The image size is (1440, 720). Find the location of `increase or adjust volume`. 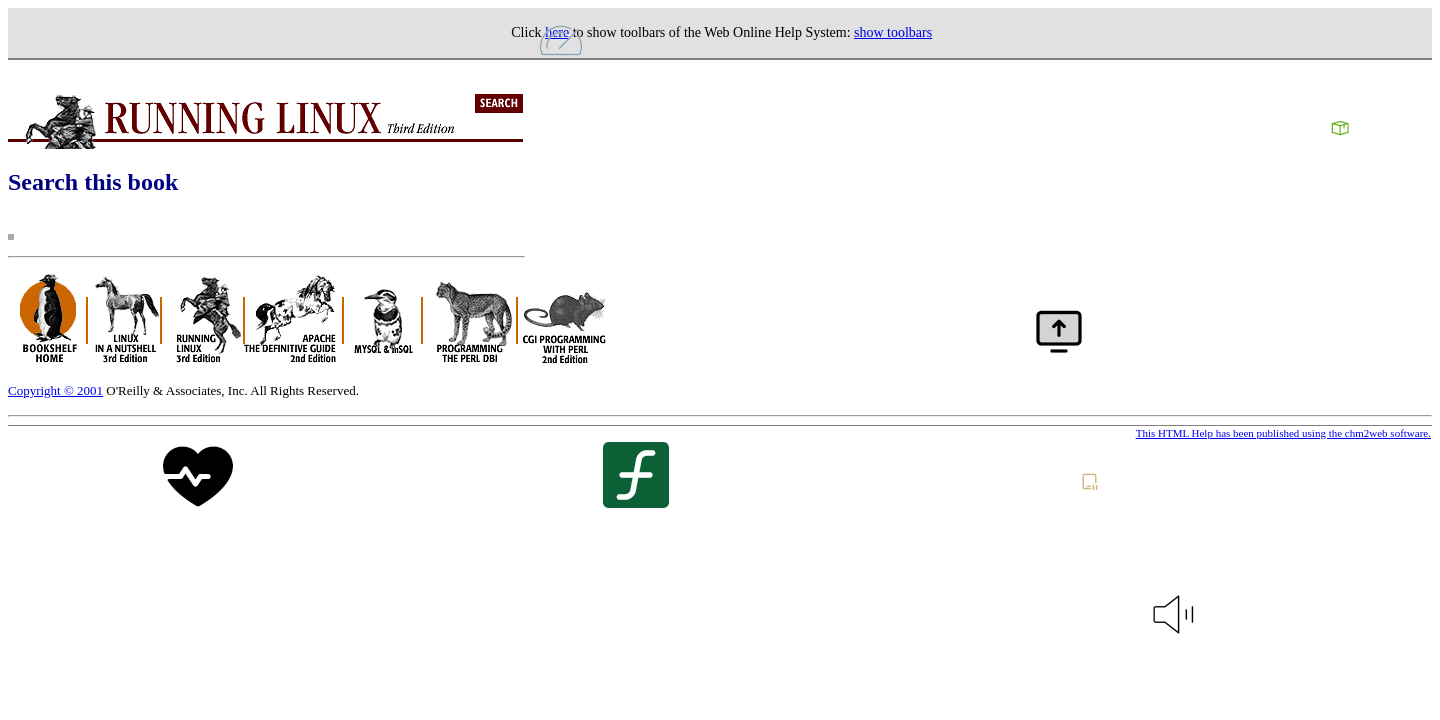

increase or adjust volume is located at coordinates (1172, 614).